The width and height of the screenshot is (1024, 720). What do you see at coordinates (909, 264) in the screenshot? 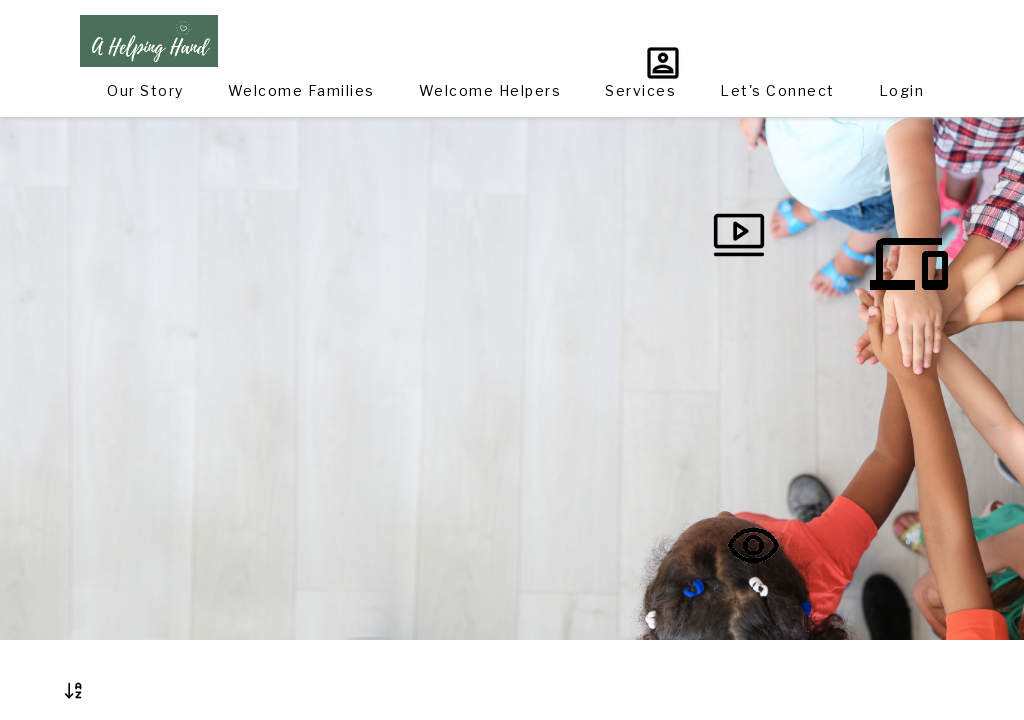
I see `link or sync devices together` at bounding box center [909, 264].